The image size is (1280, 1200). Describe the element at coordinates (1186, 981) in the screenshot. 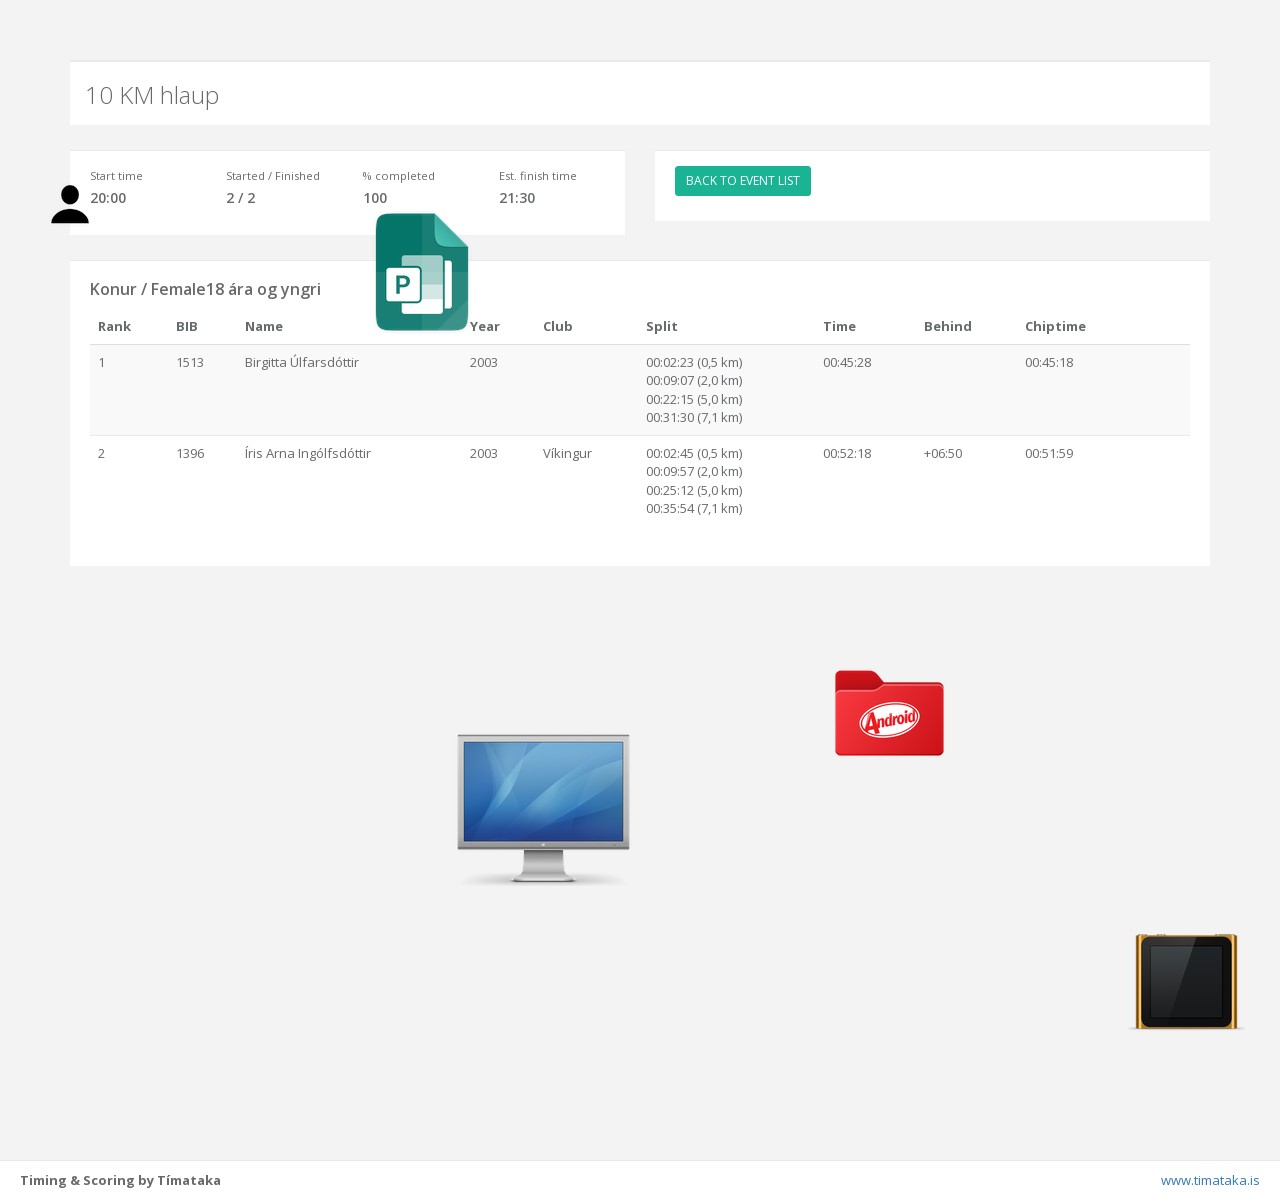

I see `iPod nano device in orange` at that location.